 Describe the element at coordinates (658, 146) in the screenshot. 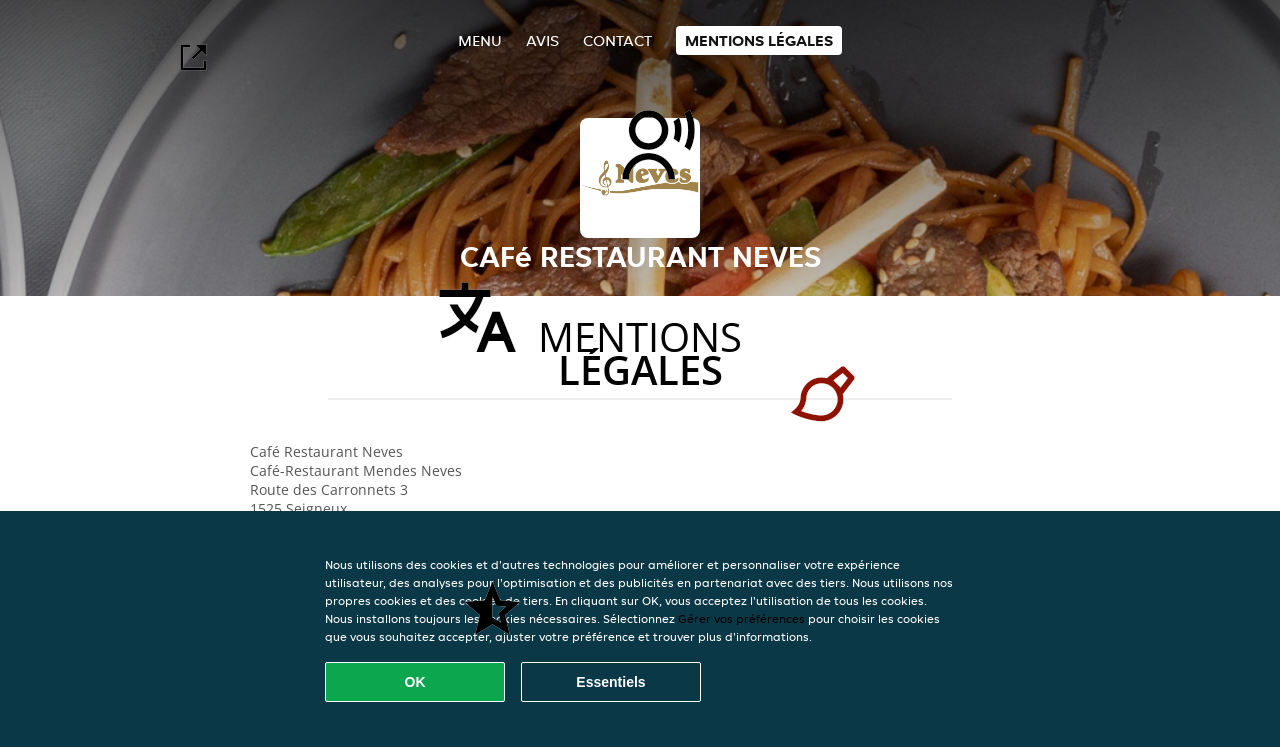

I see `activate voice input or speech recognition` at that location.